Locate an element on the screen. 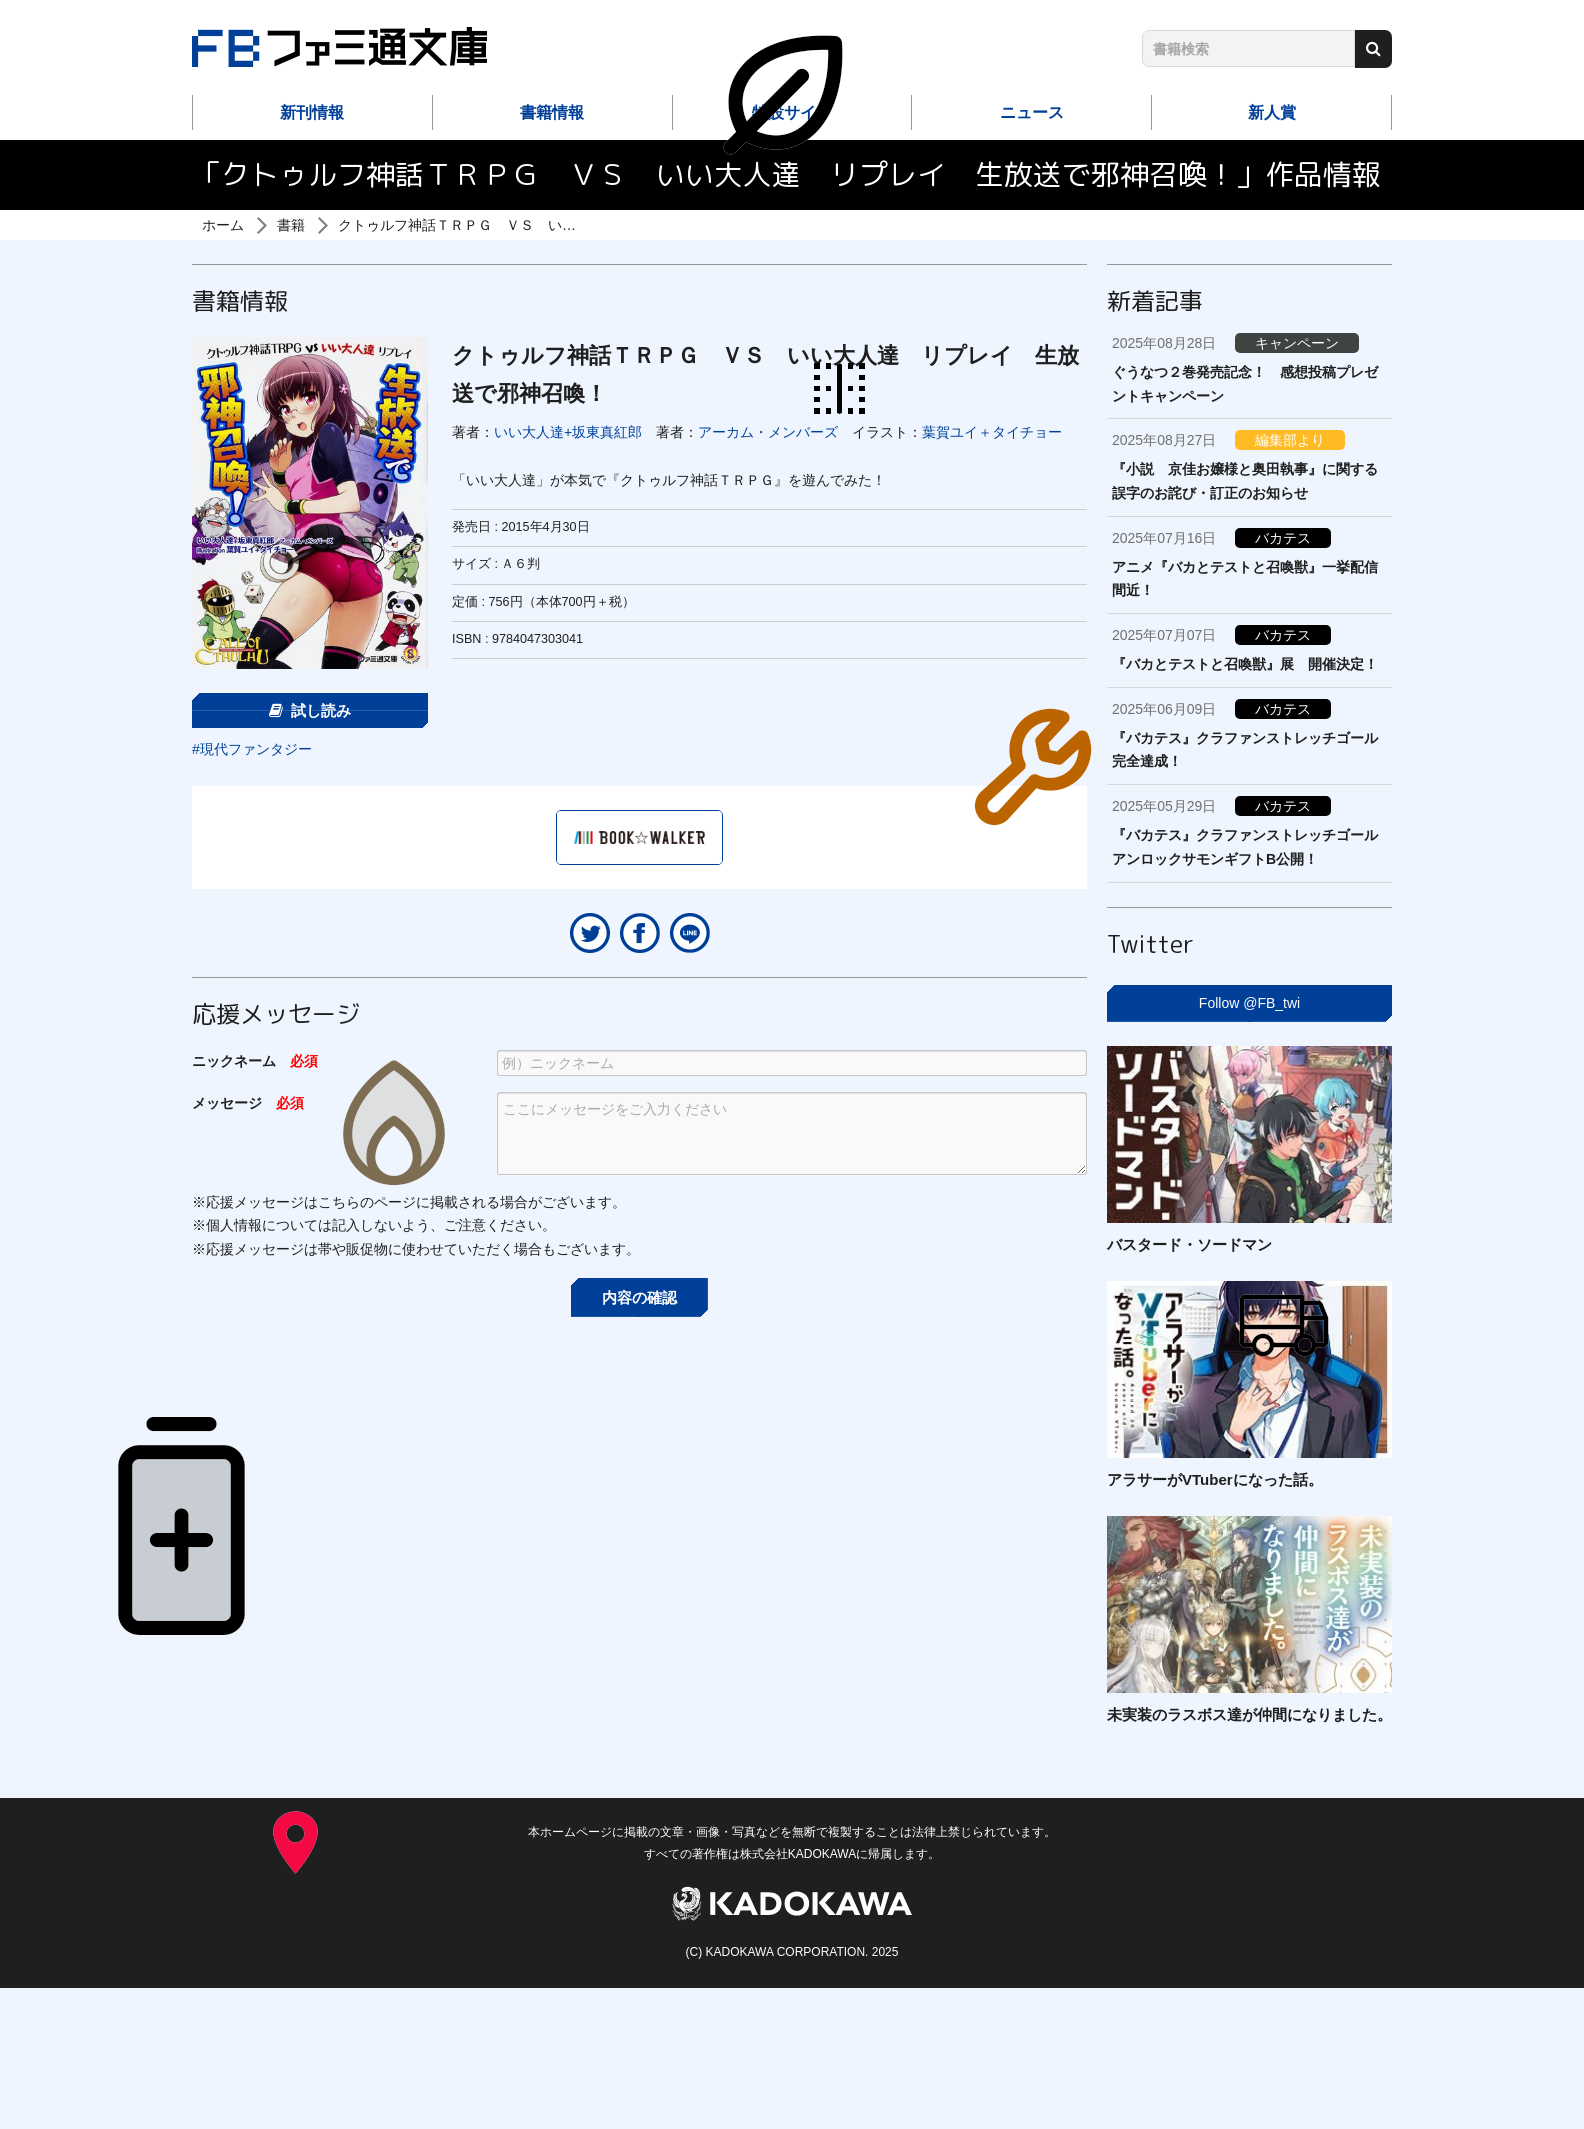 Image resolution: width=1584 pixels, height=2129 pixels. indicates trending or popular content is located at coordinates (394, 1125).